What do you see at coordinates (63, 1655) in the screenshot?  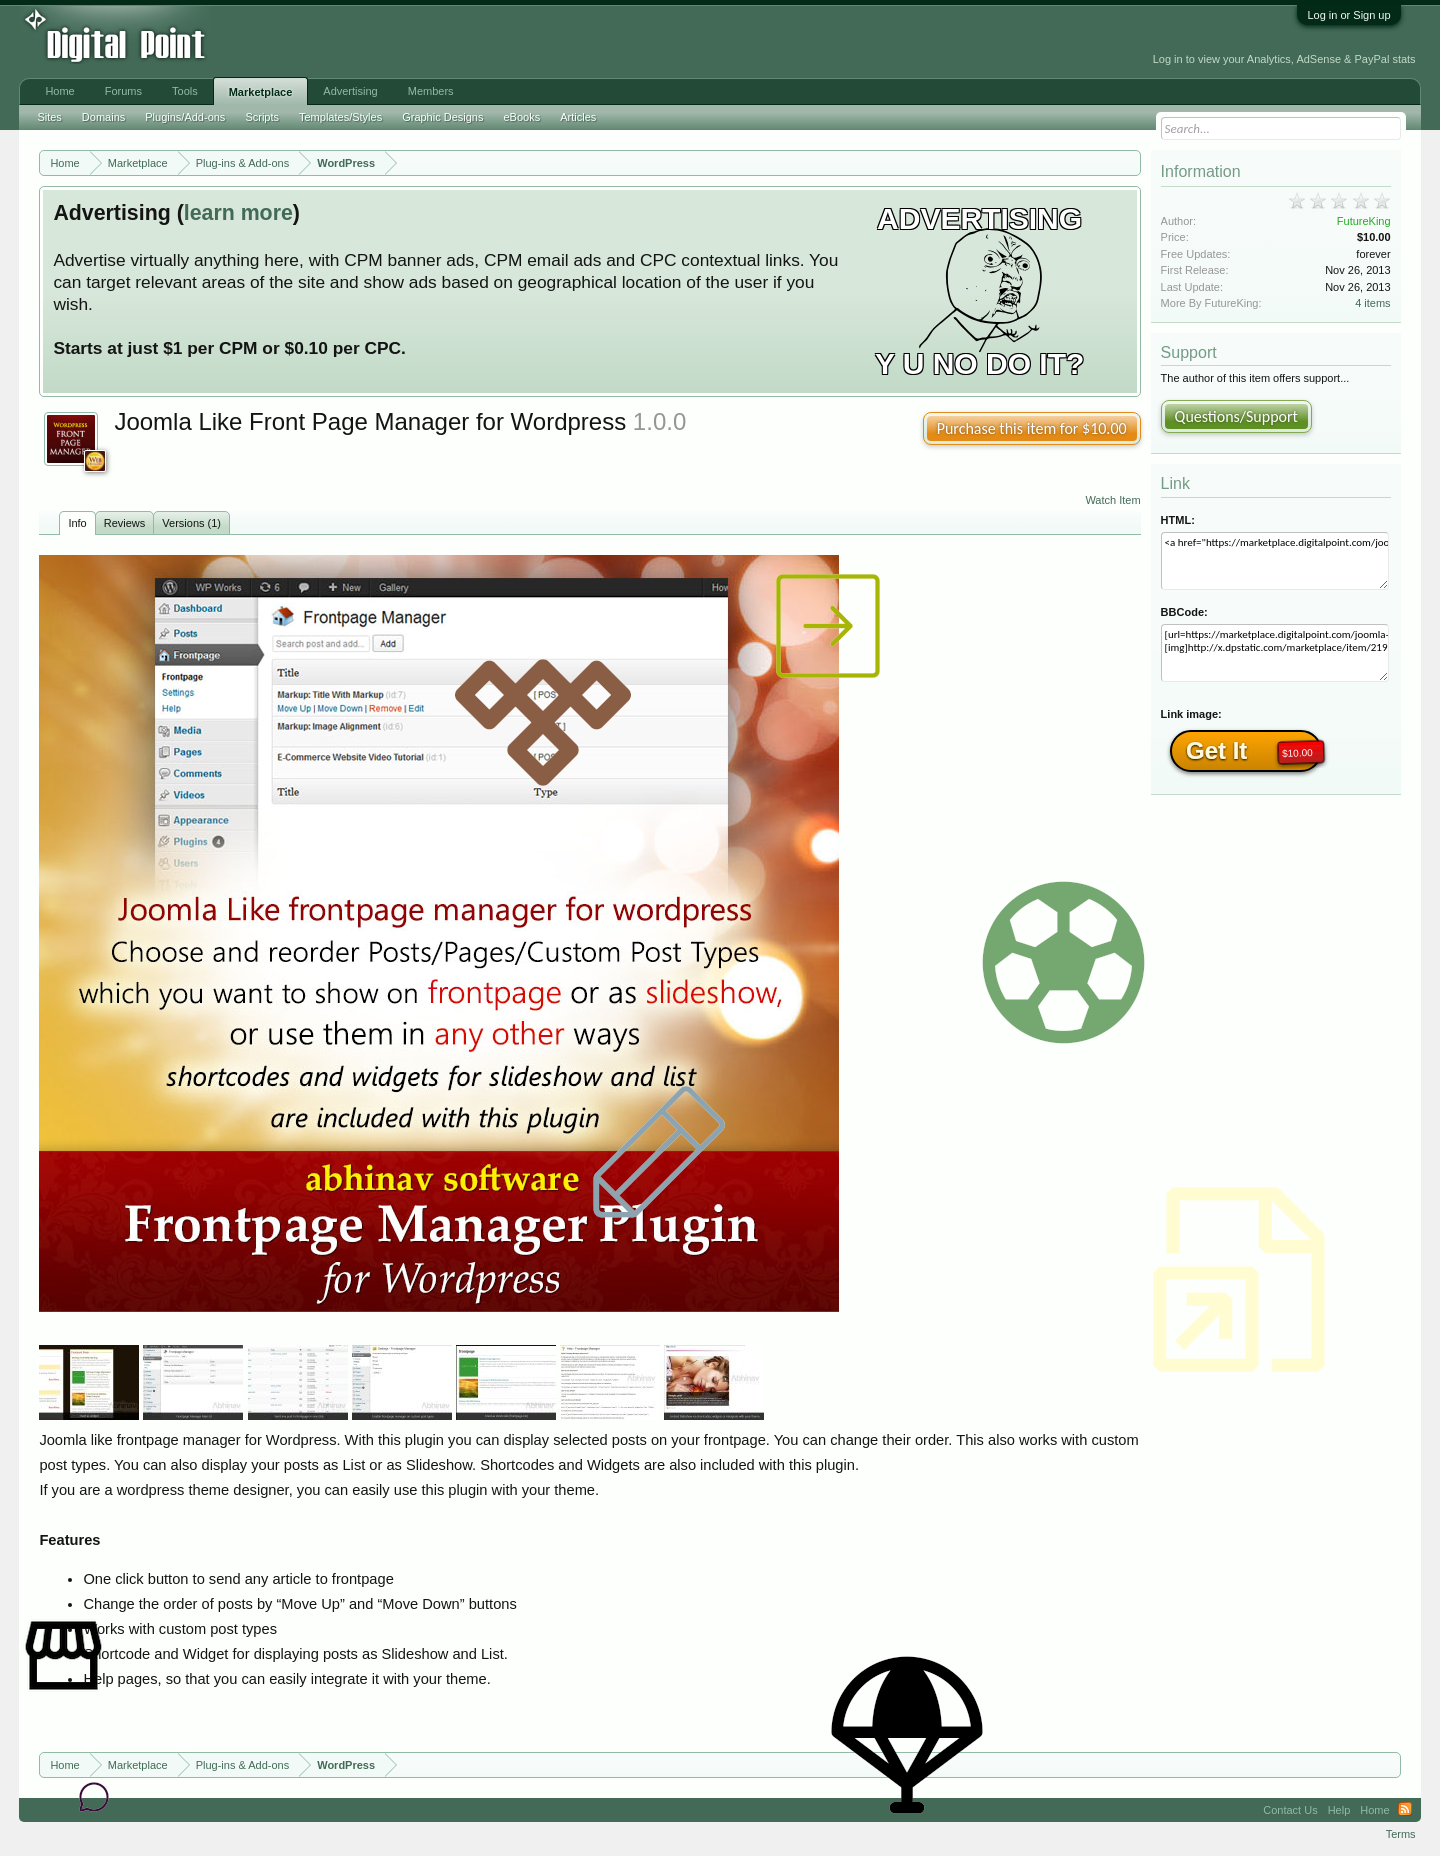 I see `browse or access the marketplace` at bounding box center [63, 1655].